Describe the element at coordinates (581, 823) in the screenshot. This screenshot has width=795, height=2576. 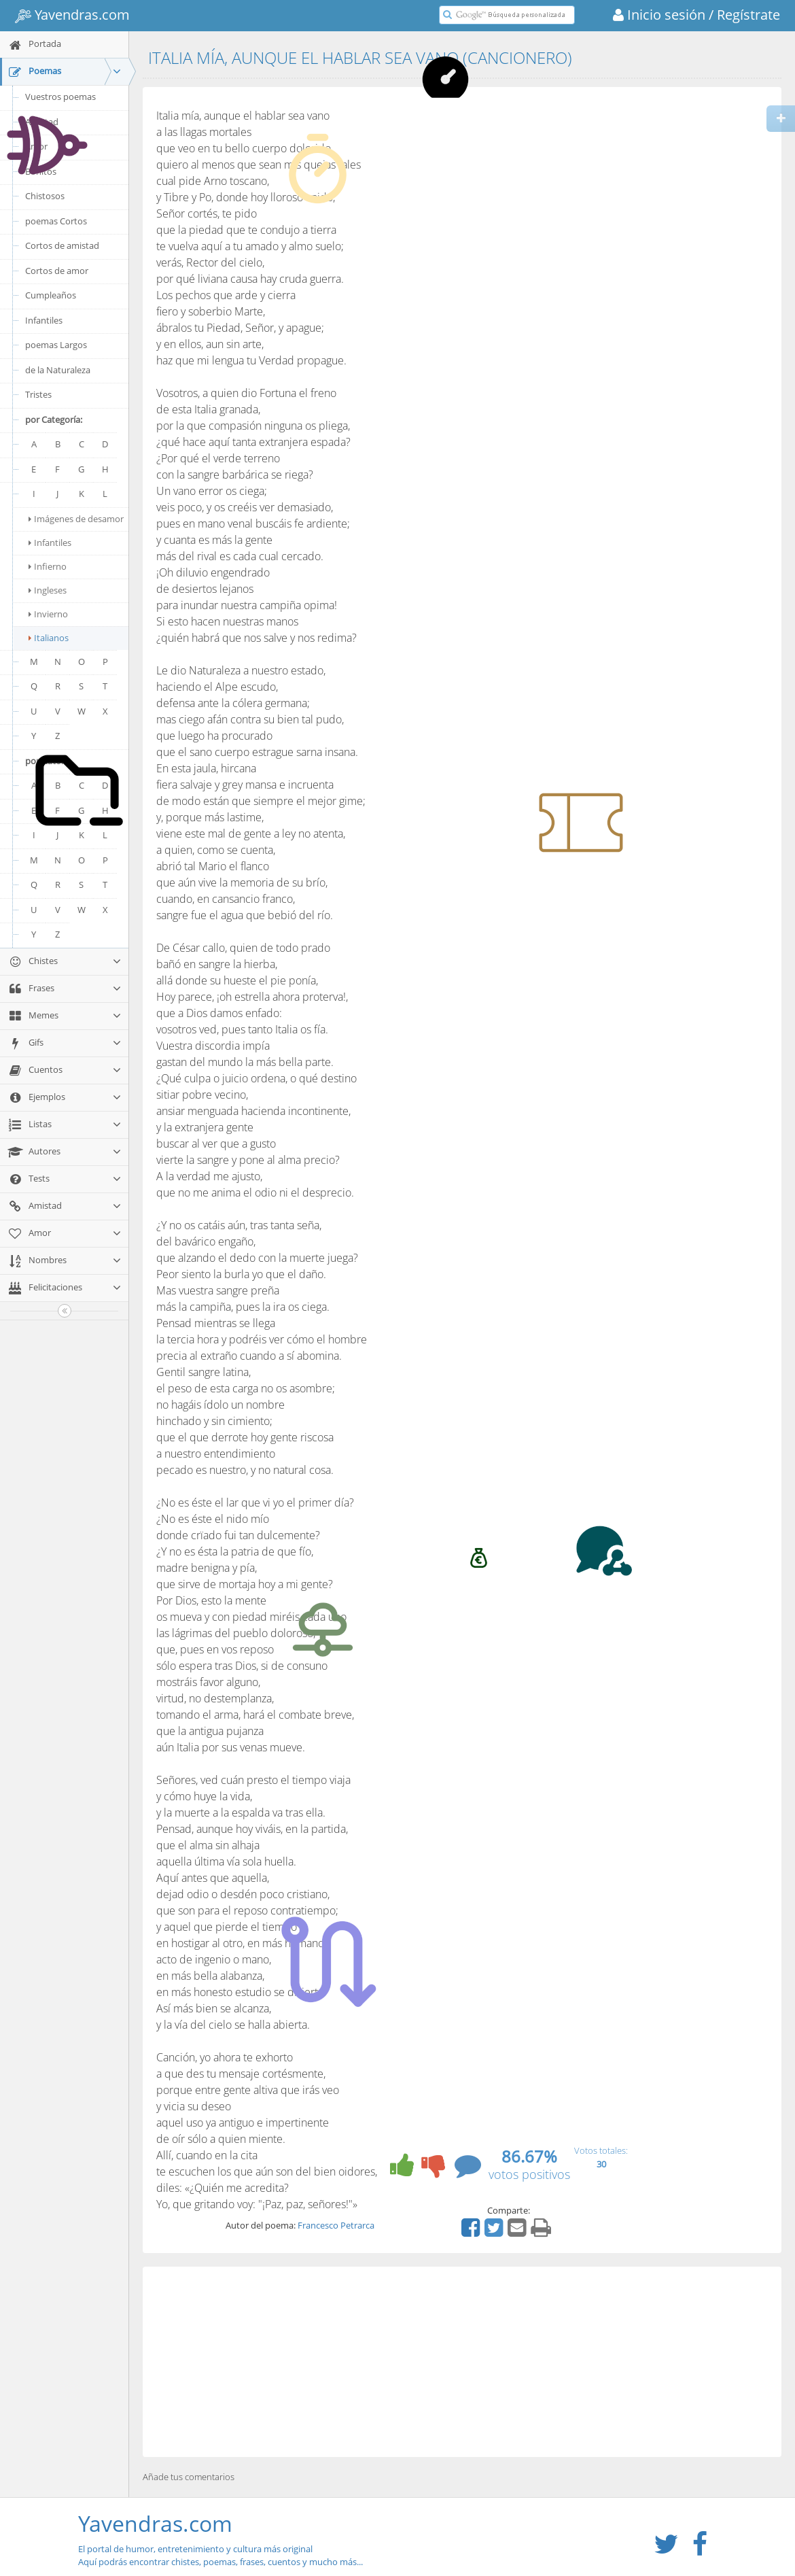
I see `view your tickets or passes` at that location.